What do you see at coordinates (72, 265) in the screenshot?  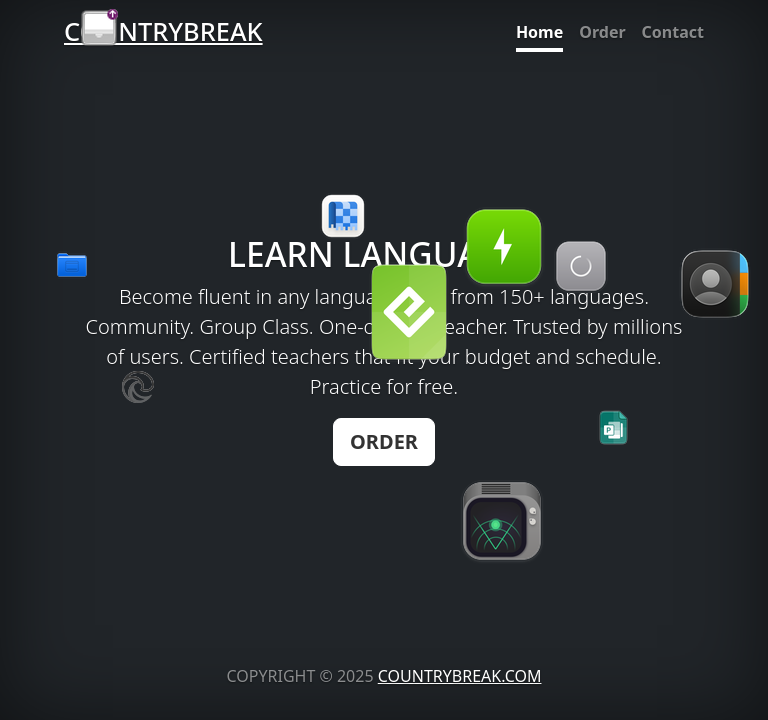 I see `open desktop folder` at bounding box center [72, 265].